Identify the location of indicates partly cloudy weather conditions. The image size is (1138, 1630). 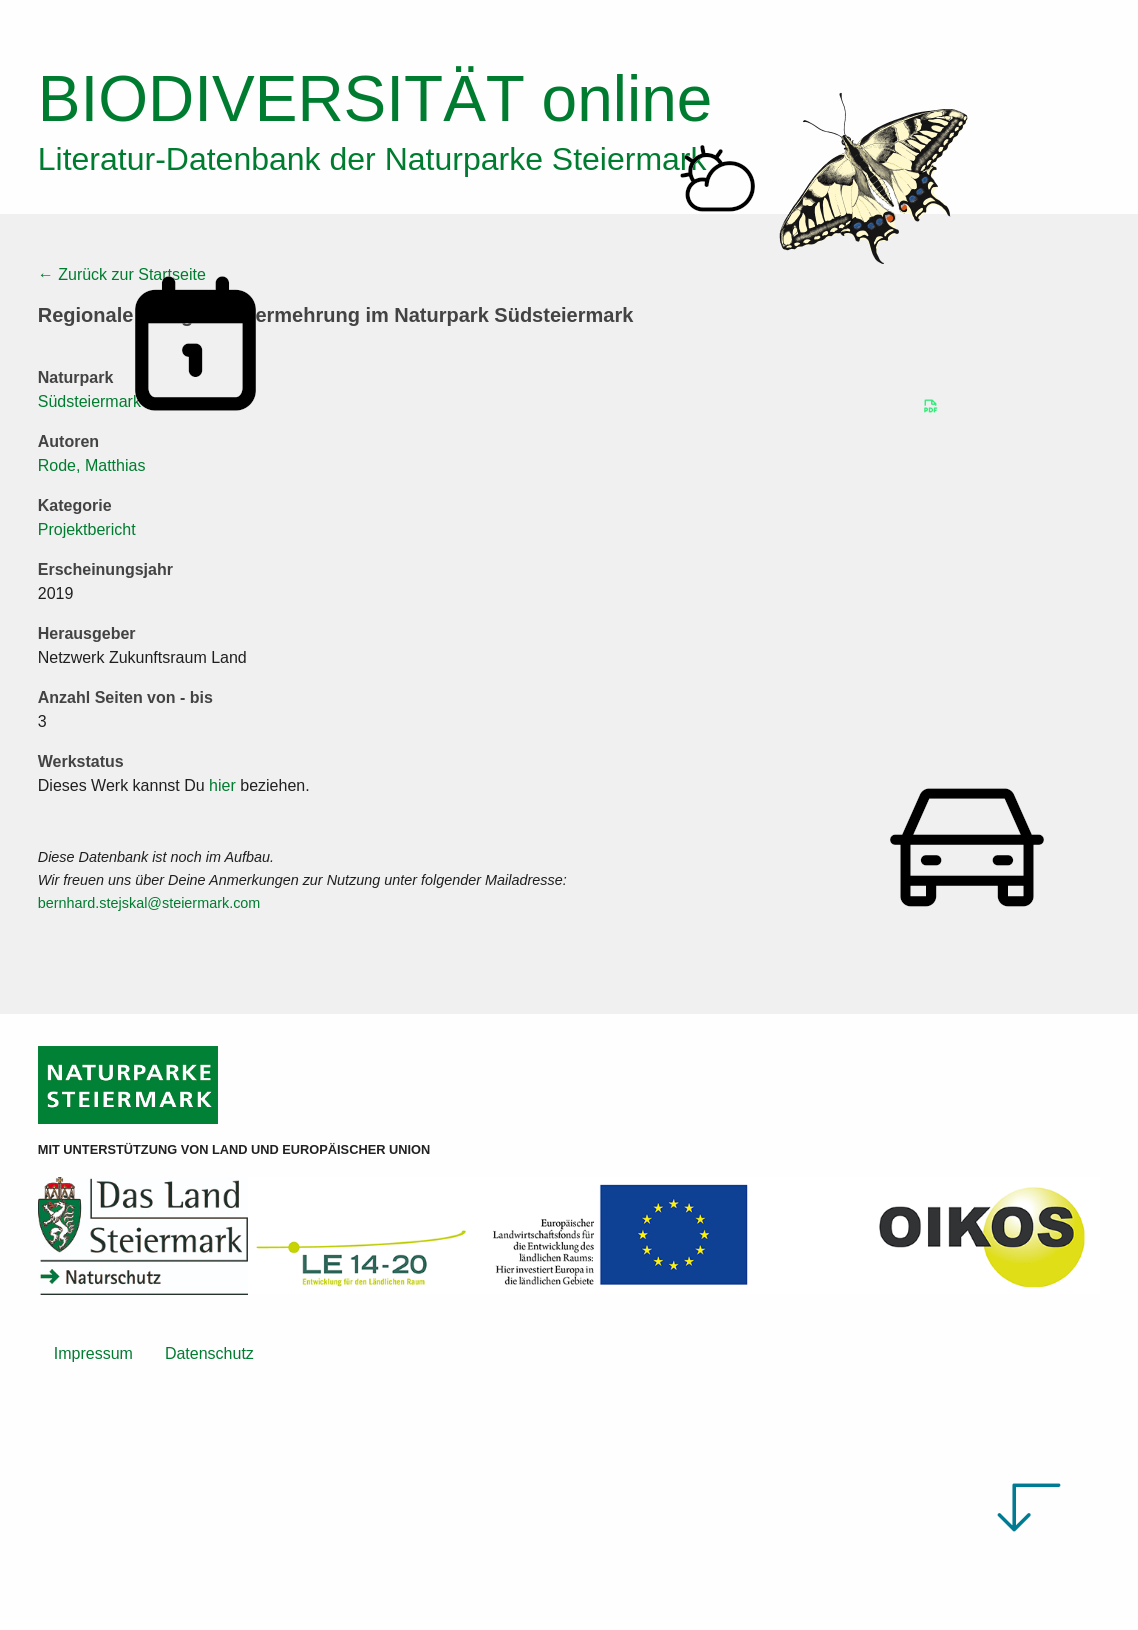
(717, 179).